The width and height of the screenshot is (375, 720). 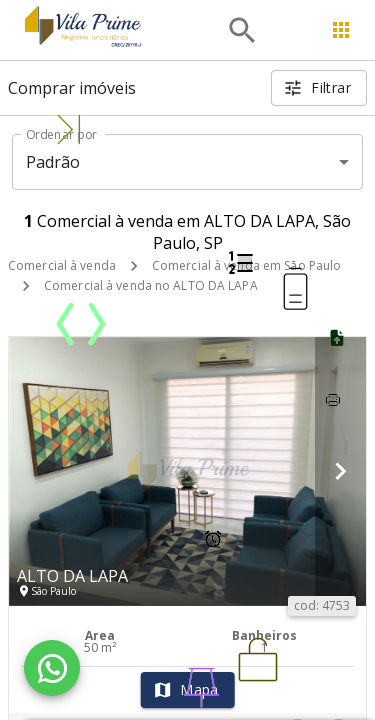 I want to click on set an alarm or timer, so click(x=213, y=539).